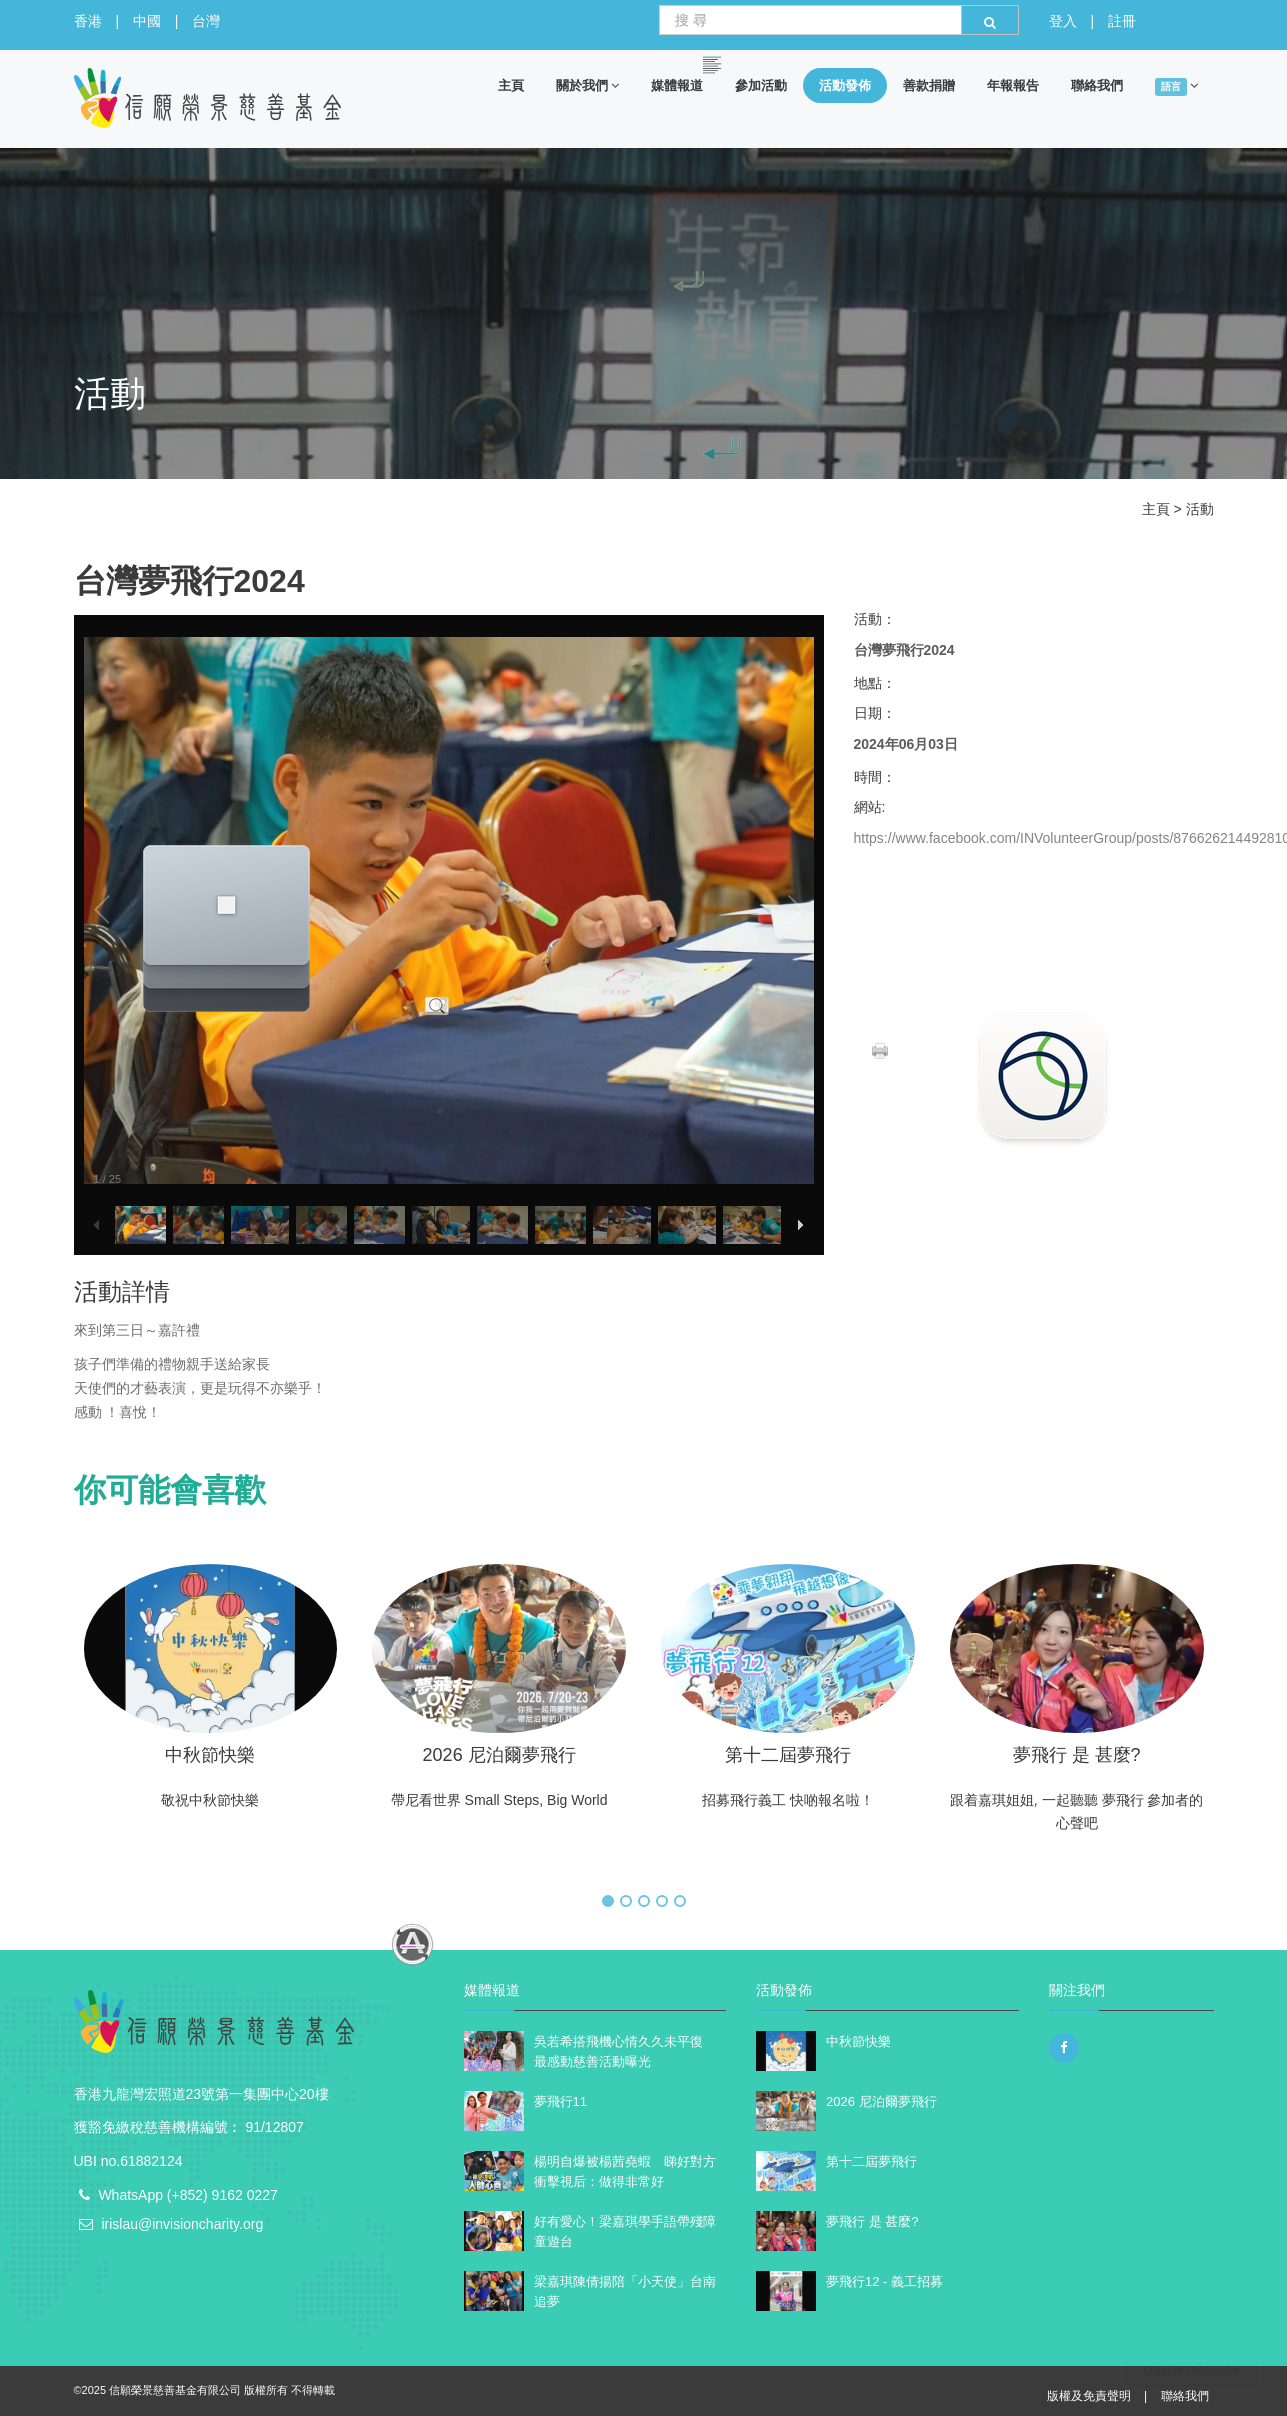 The width and height of the screenshot is (1287, 2416). Describe the element at coordinates (688, 279) in the screenshot. I see `reply to all recipients in an email thread` at that location.